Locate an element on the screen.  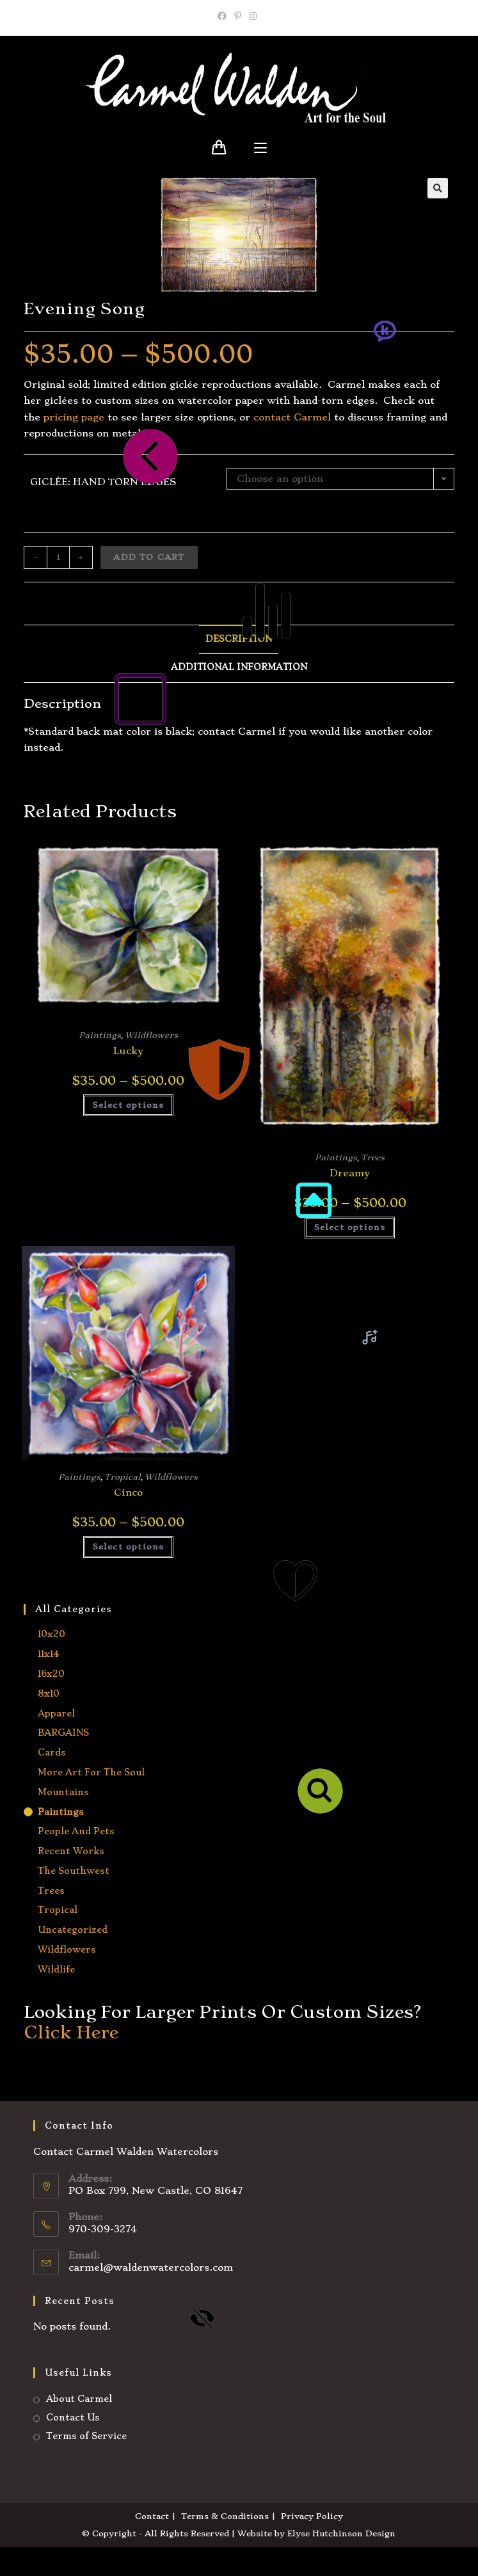
open KakaoTalk messaging app is located at coordinates (385, 330).